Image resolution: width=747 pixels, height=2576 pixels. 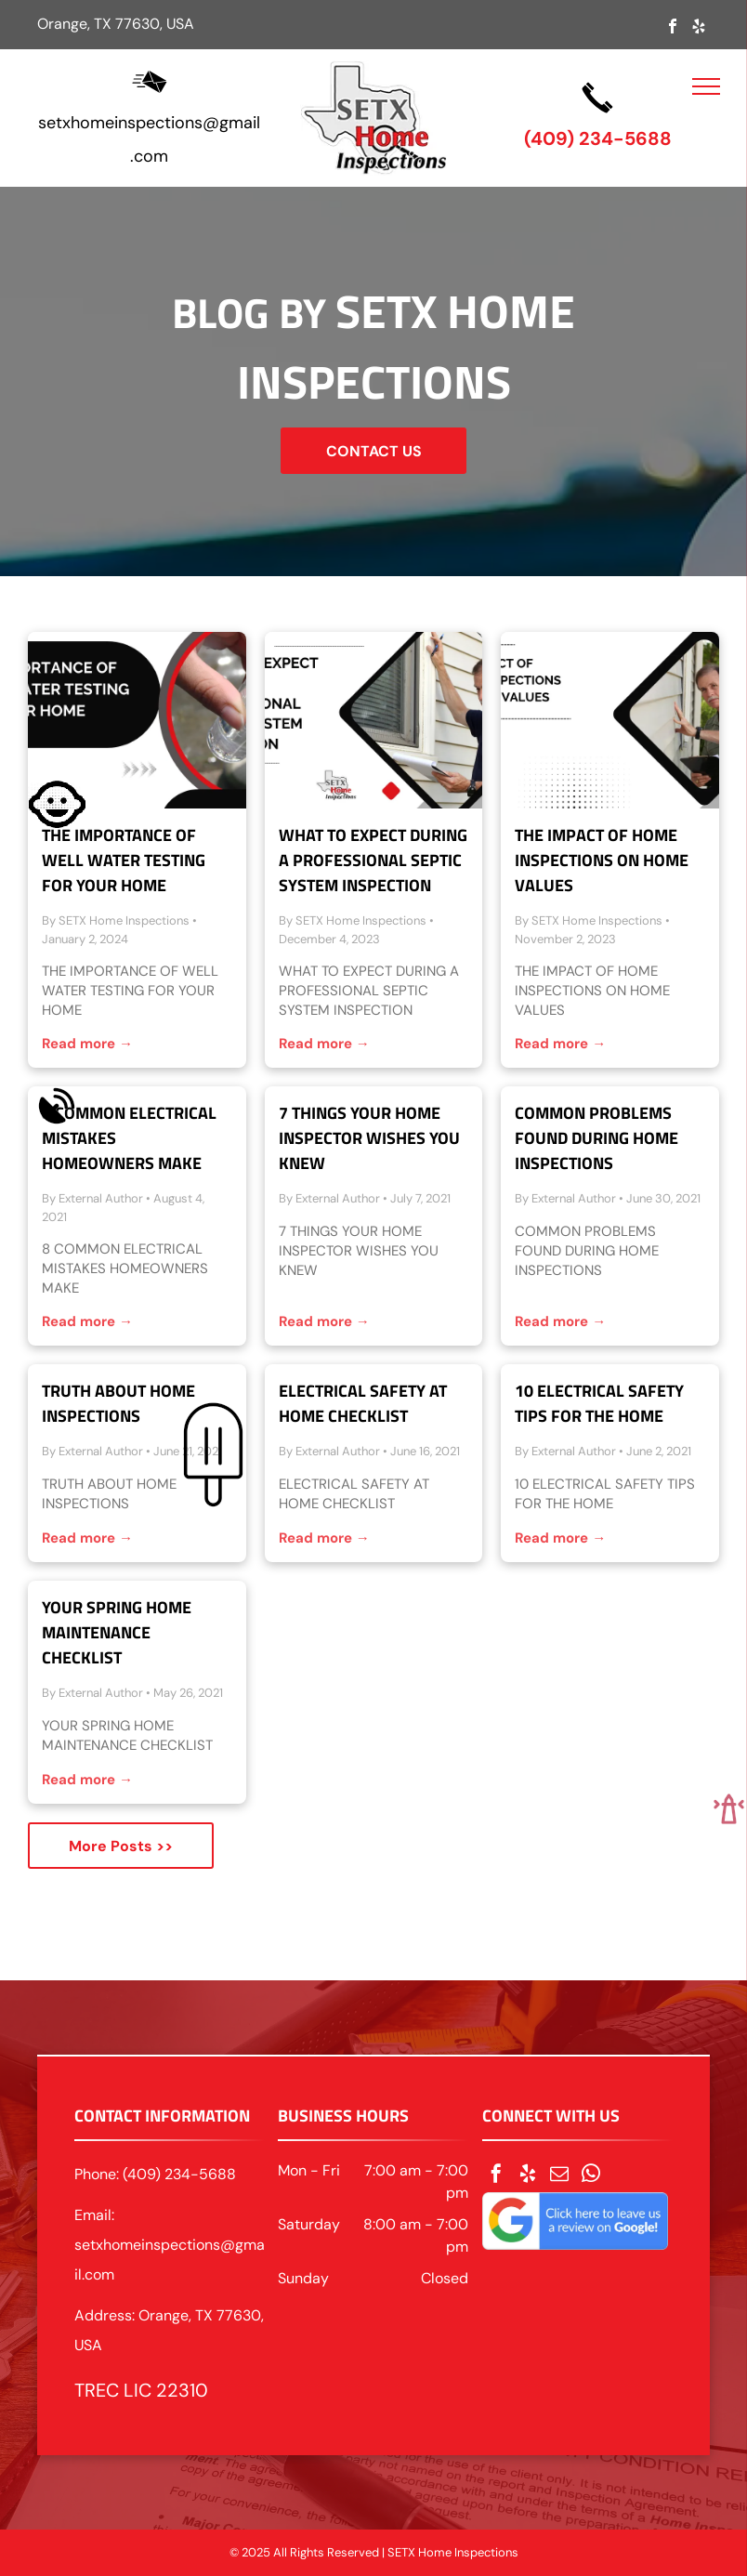 What do you see at coordinates (728, 1808) in the screenshot?
I see `navigate to lighthouse or maritime location` at bounding box center [728, 1808].